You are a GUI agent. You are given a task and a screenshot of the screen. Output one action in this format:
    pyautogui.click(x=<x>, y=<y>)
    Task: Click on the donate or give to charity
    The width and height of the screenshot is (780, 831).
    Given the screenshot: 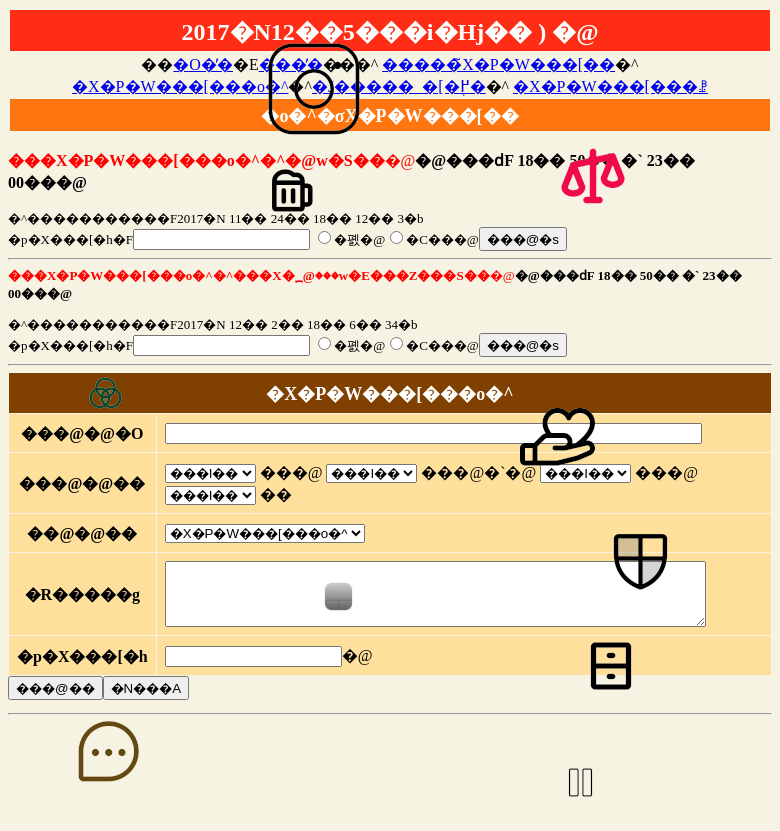 What is the action you would take?
    pyautogui.click(x=560, y=438)
    